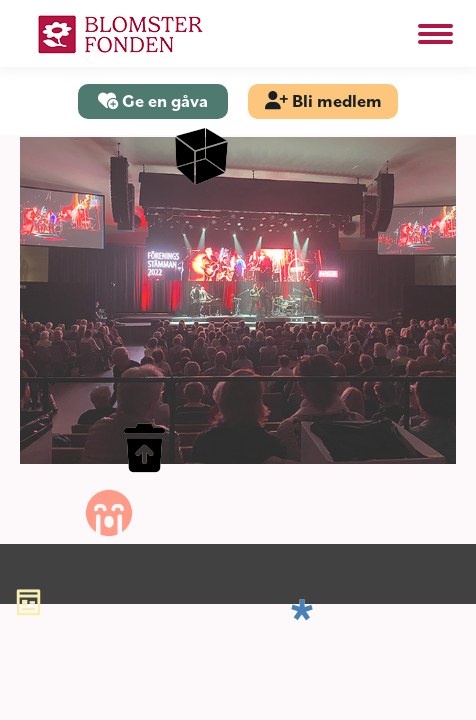  What do you see at coordinates (201, 156) in the screenshot?
I see `gtk toolkit logo` at bounding box center [201, 156].